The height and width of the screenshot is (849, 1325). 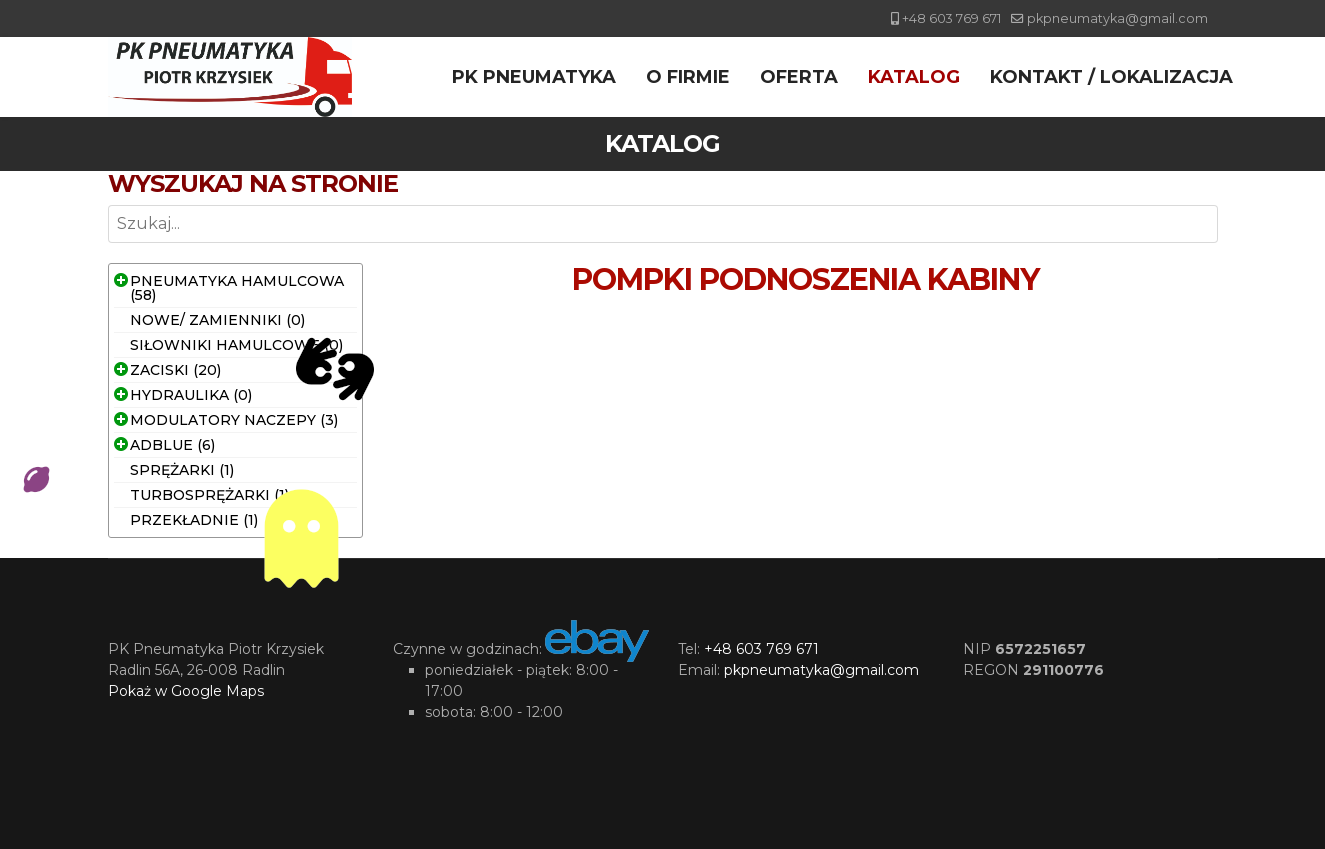 What do you see at coordinates (335, 369) in the screenshot?
I see `enable sign language interpretation` at bounding box center [335, 369].